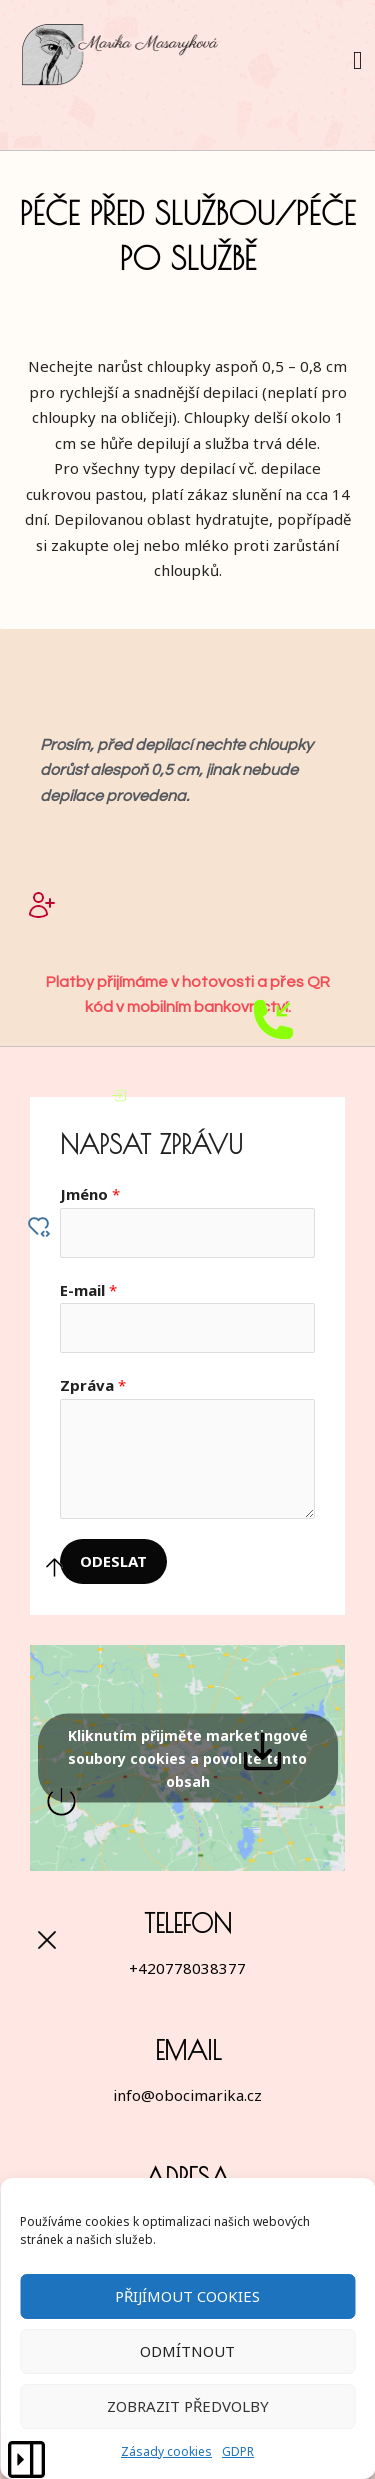  Describe the element at coordinates (118, 1095) in the screenshot. I see `log in to your account` at that location.